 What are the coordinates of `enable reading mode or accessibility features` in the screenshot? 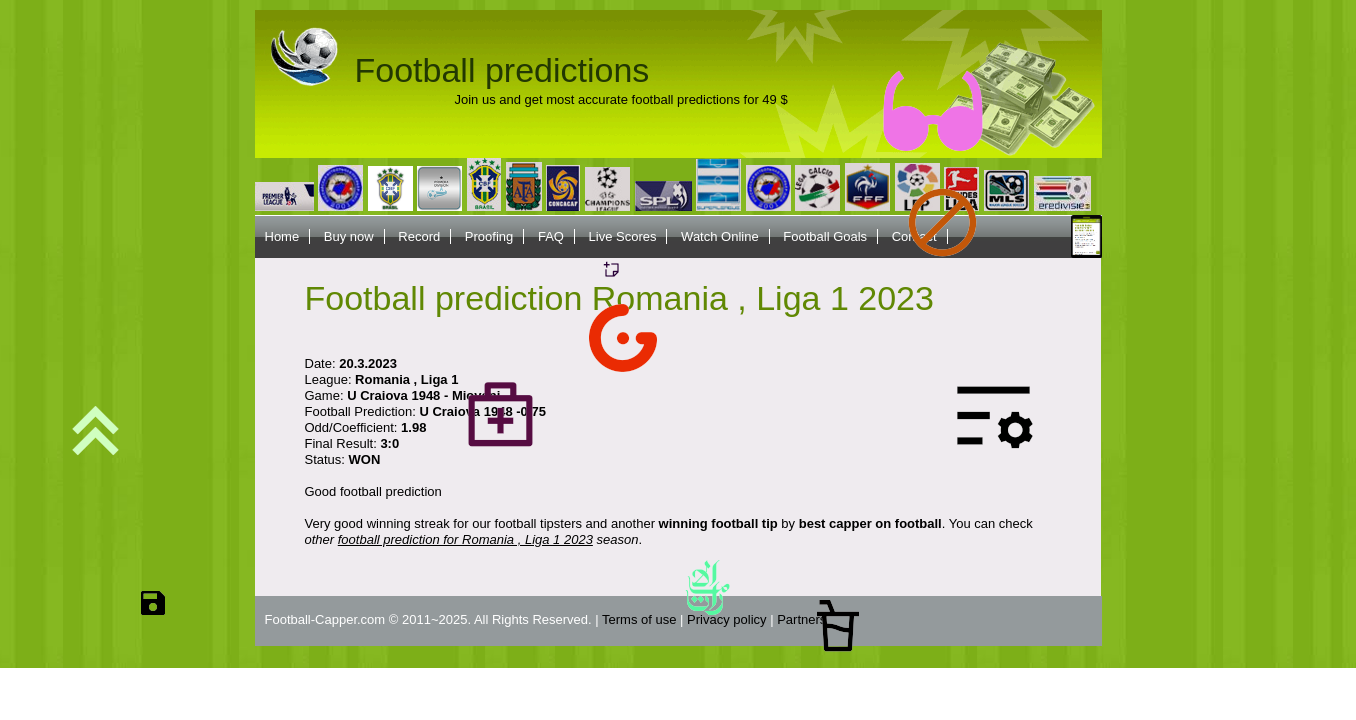 It's located at (933, 115).